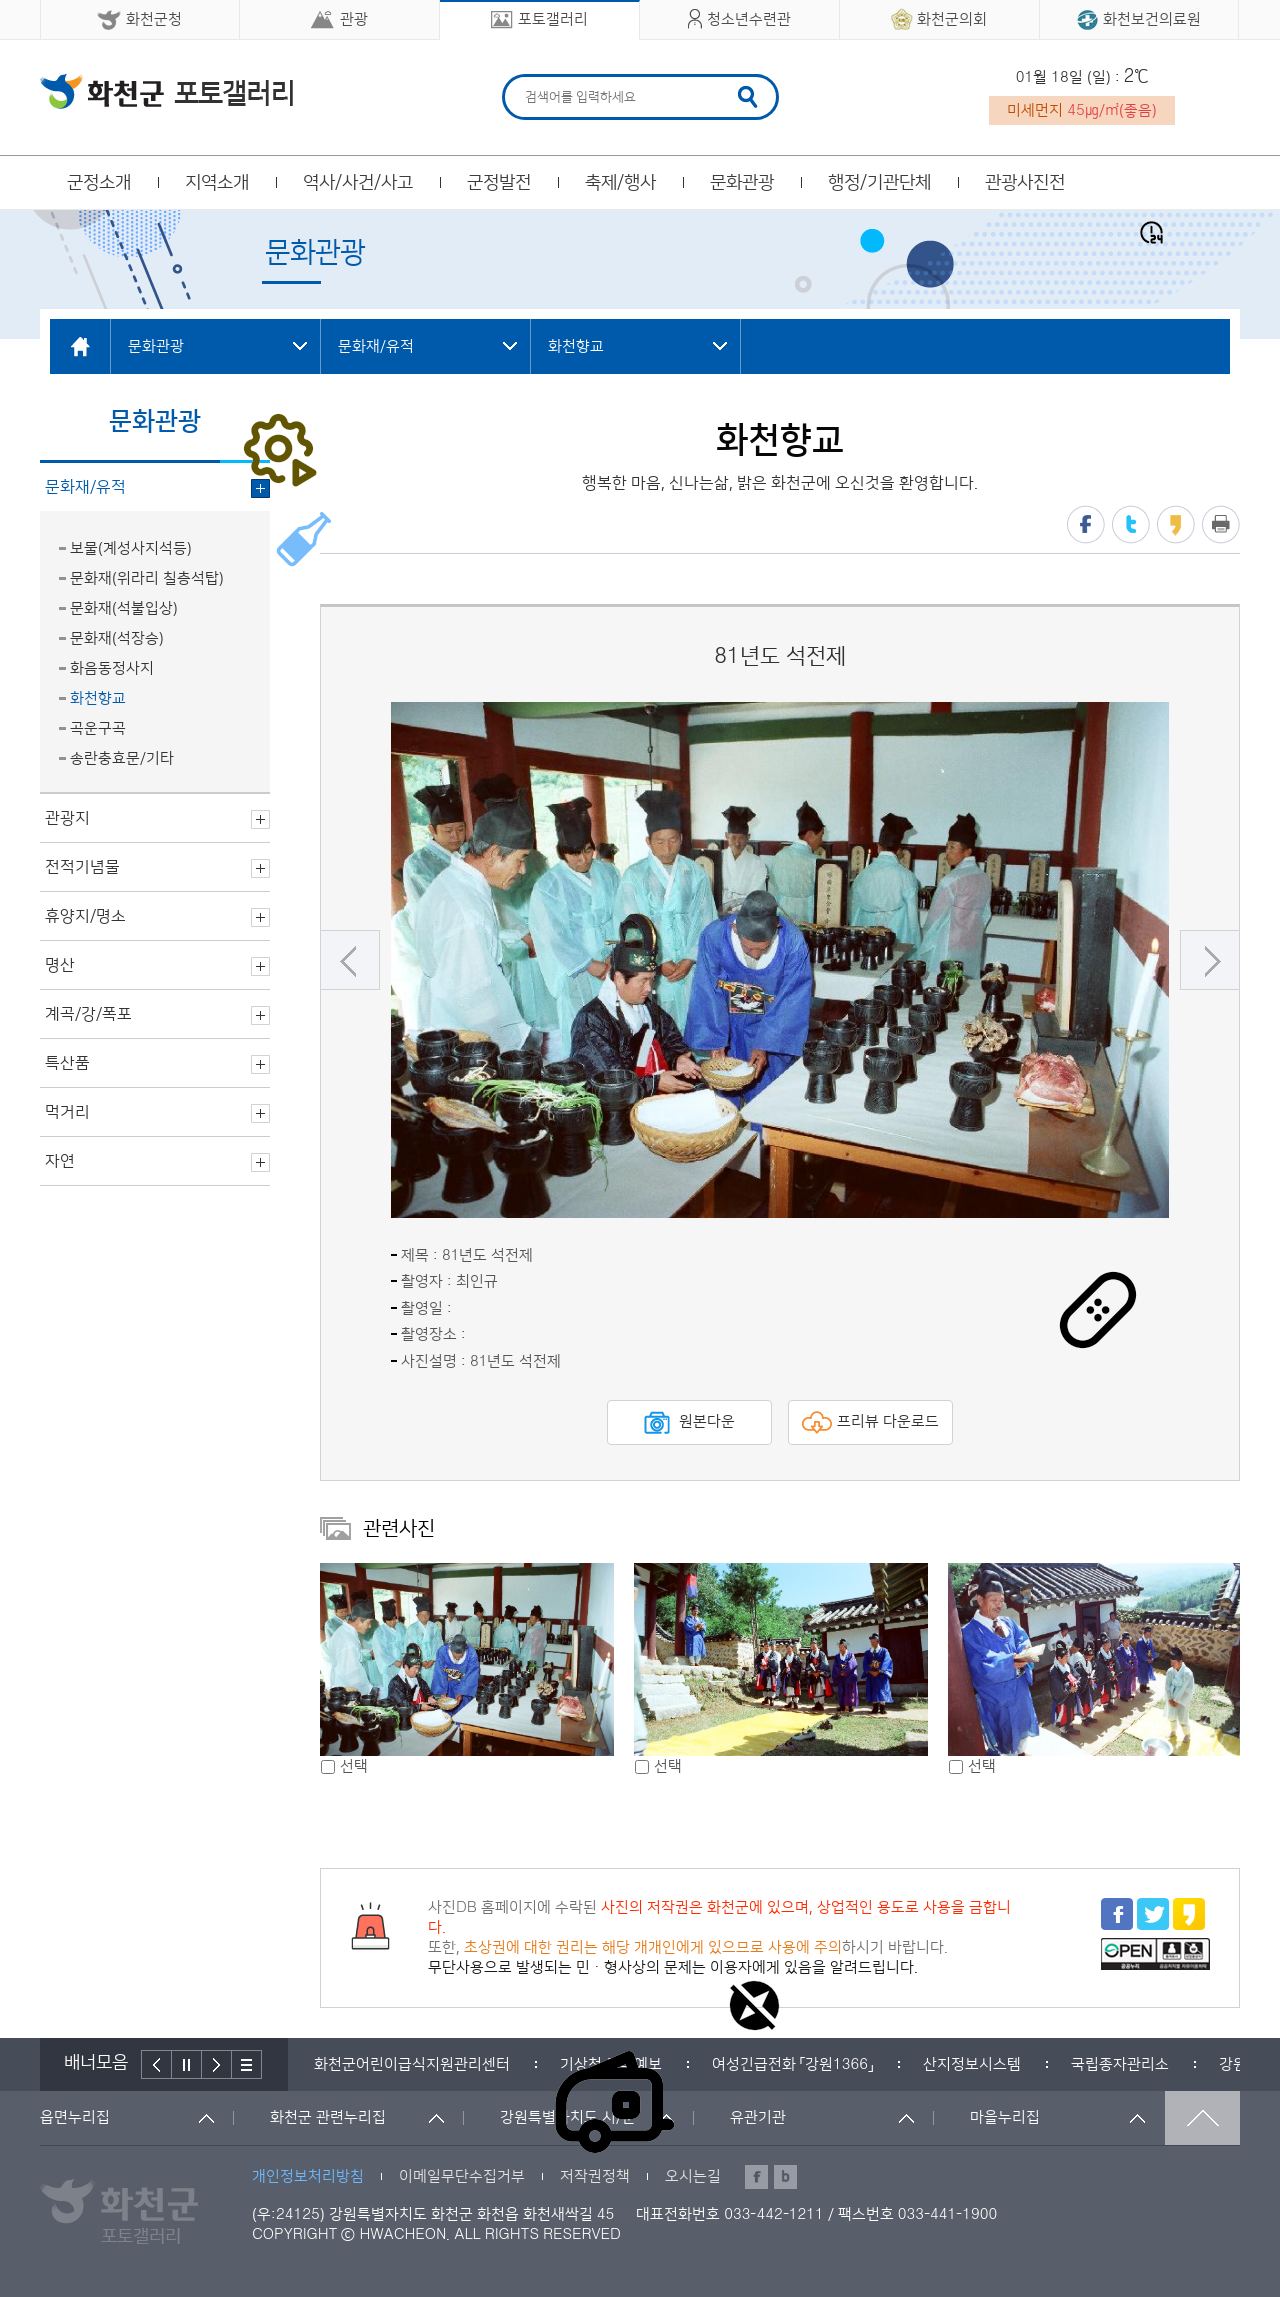 This screenshot has height=2297, width=1280. I want to click on disable compass or navigation mode, so click(754, 2005).